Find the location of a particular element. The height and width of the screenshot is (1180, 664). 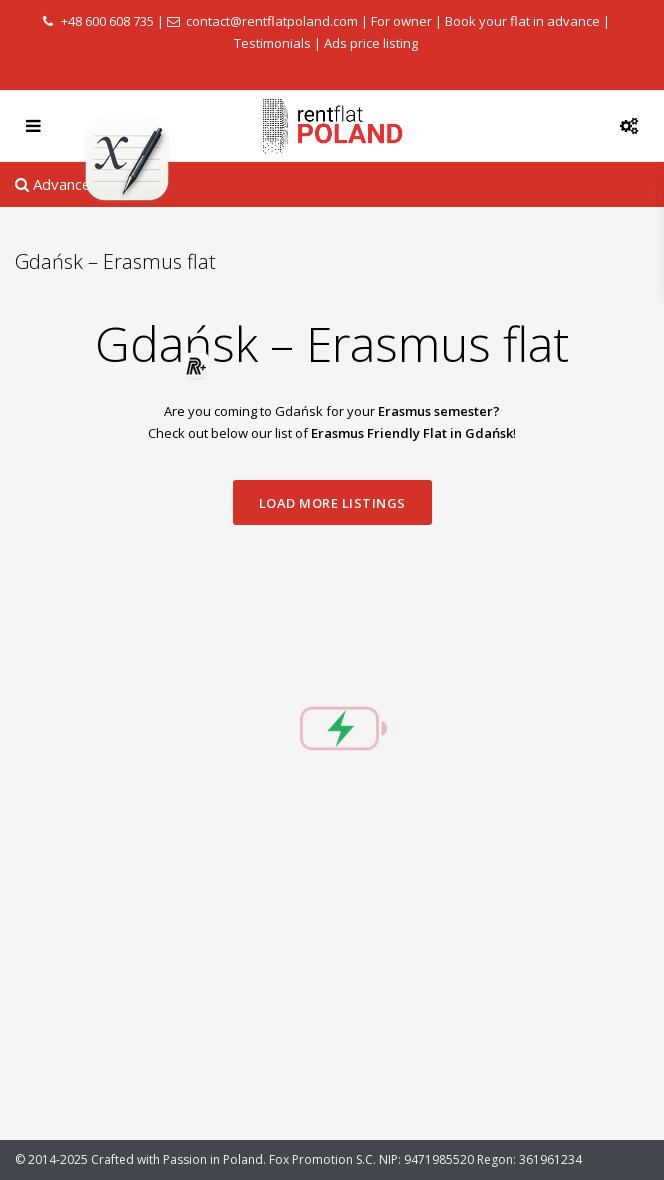

open Xournal++ note-taking app is located at coordinates (127, 159).